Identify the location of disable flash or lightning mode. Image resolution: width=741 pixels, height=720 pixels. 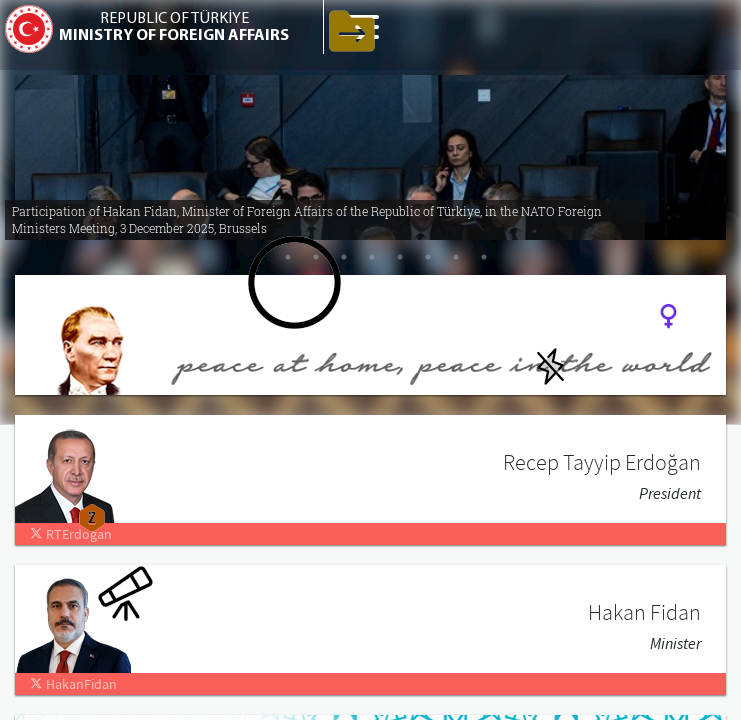
(550, 366).